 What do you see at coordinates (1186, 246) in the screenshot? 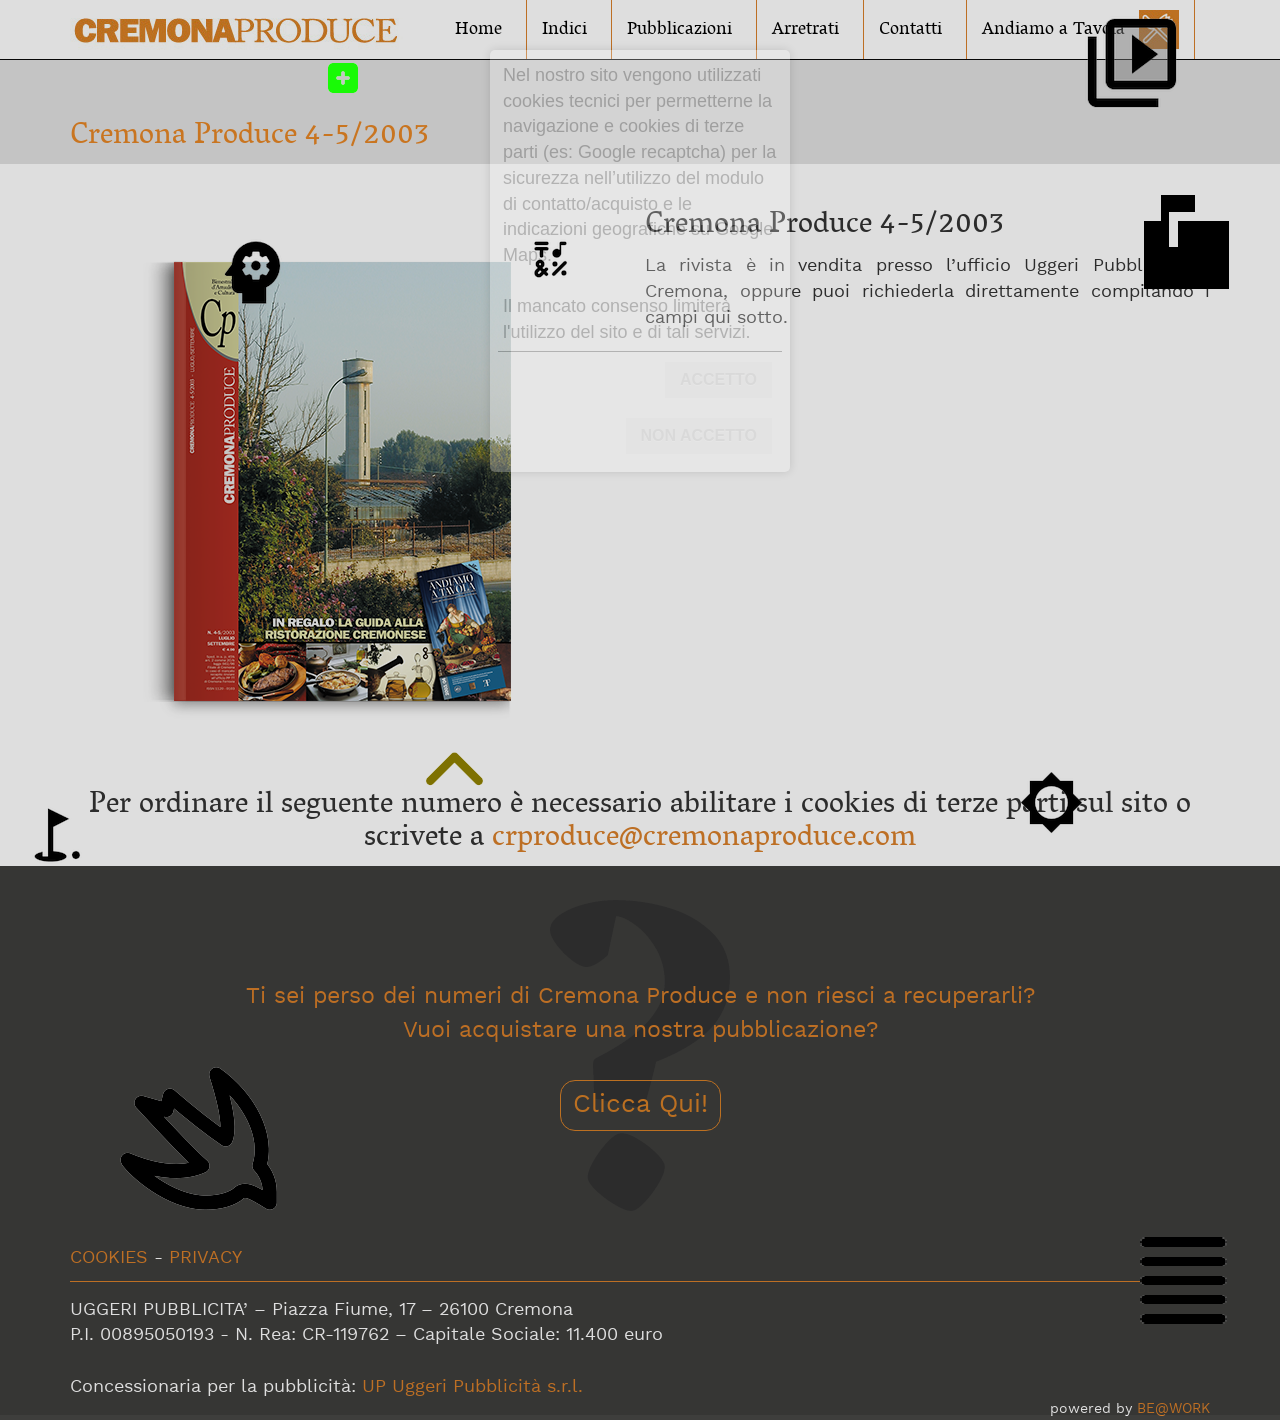
I see `indicates unread mail in your mailbox` at bounding box center [1186, 246].